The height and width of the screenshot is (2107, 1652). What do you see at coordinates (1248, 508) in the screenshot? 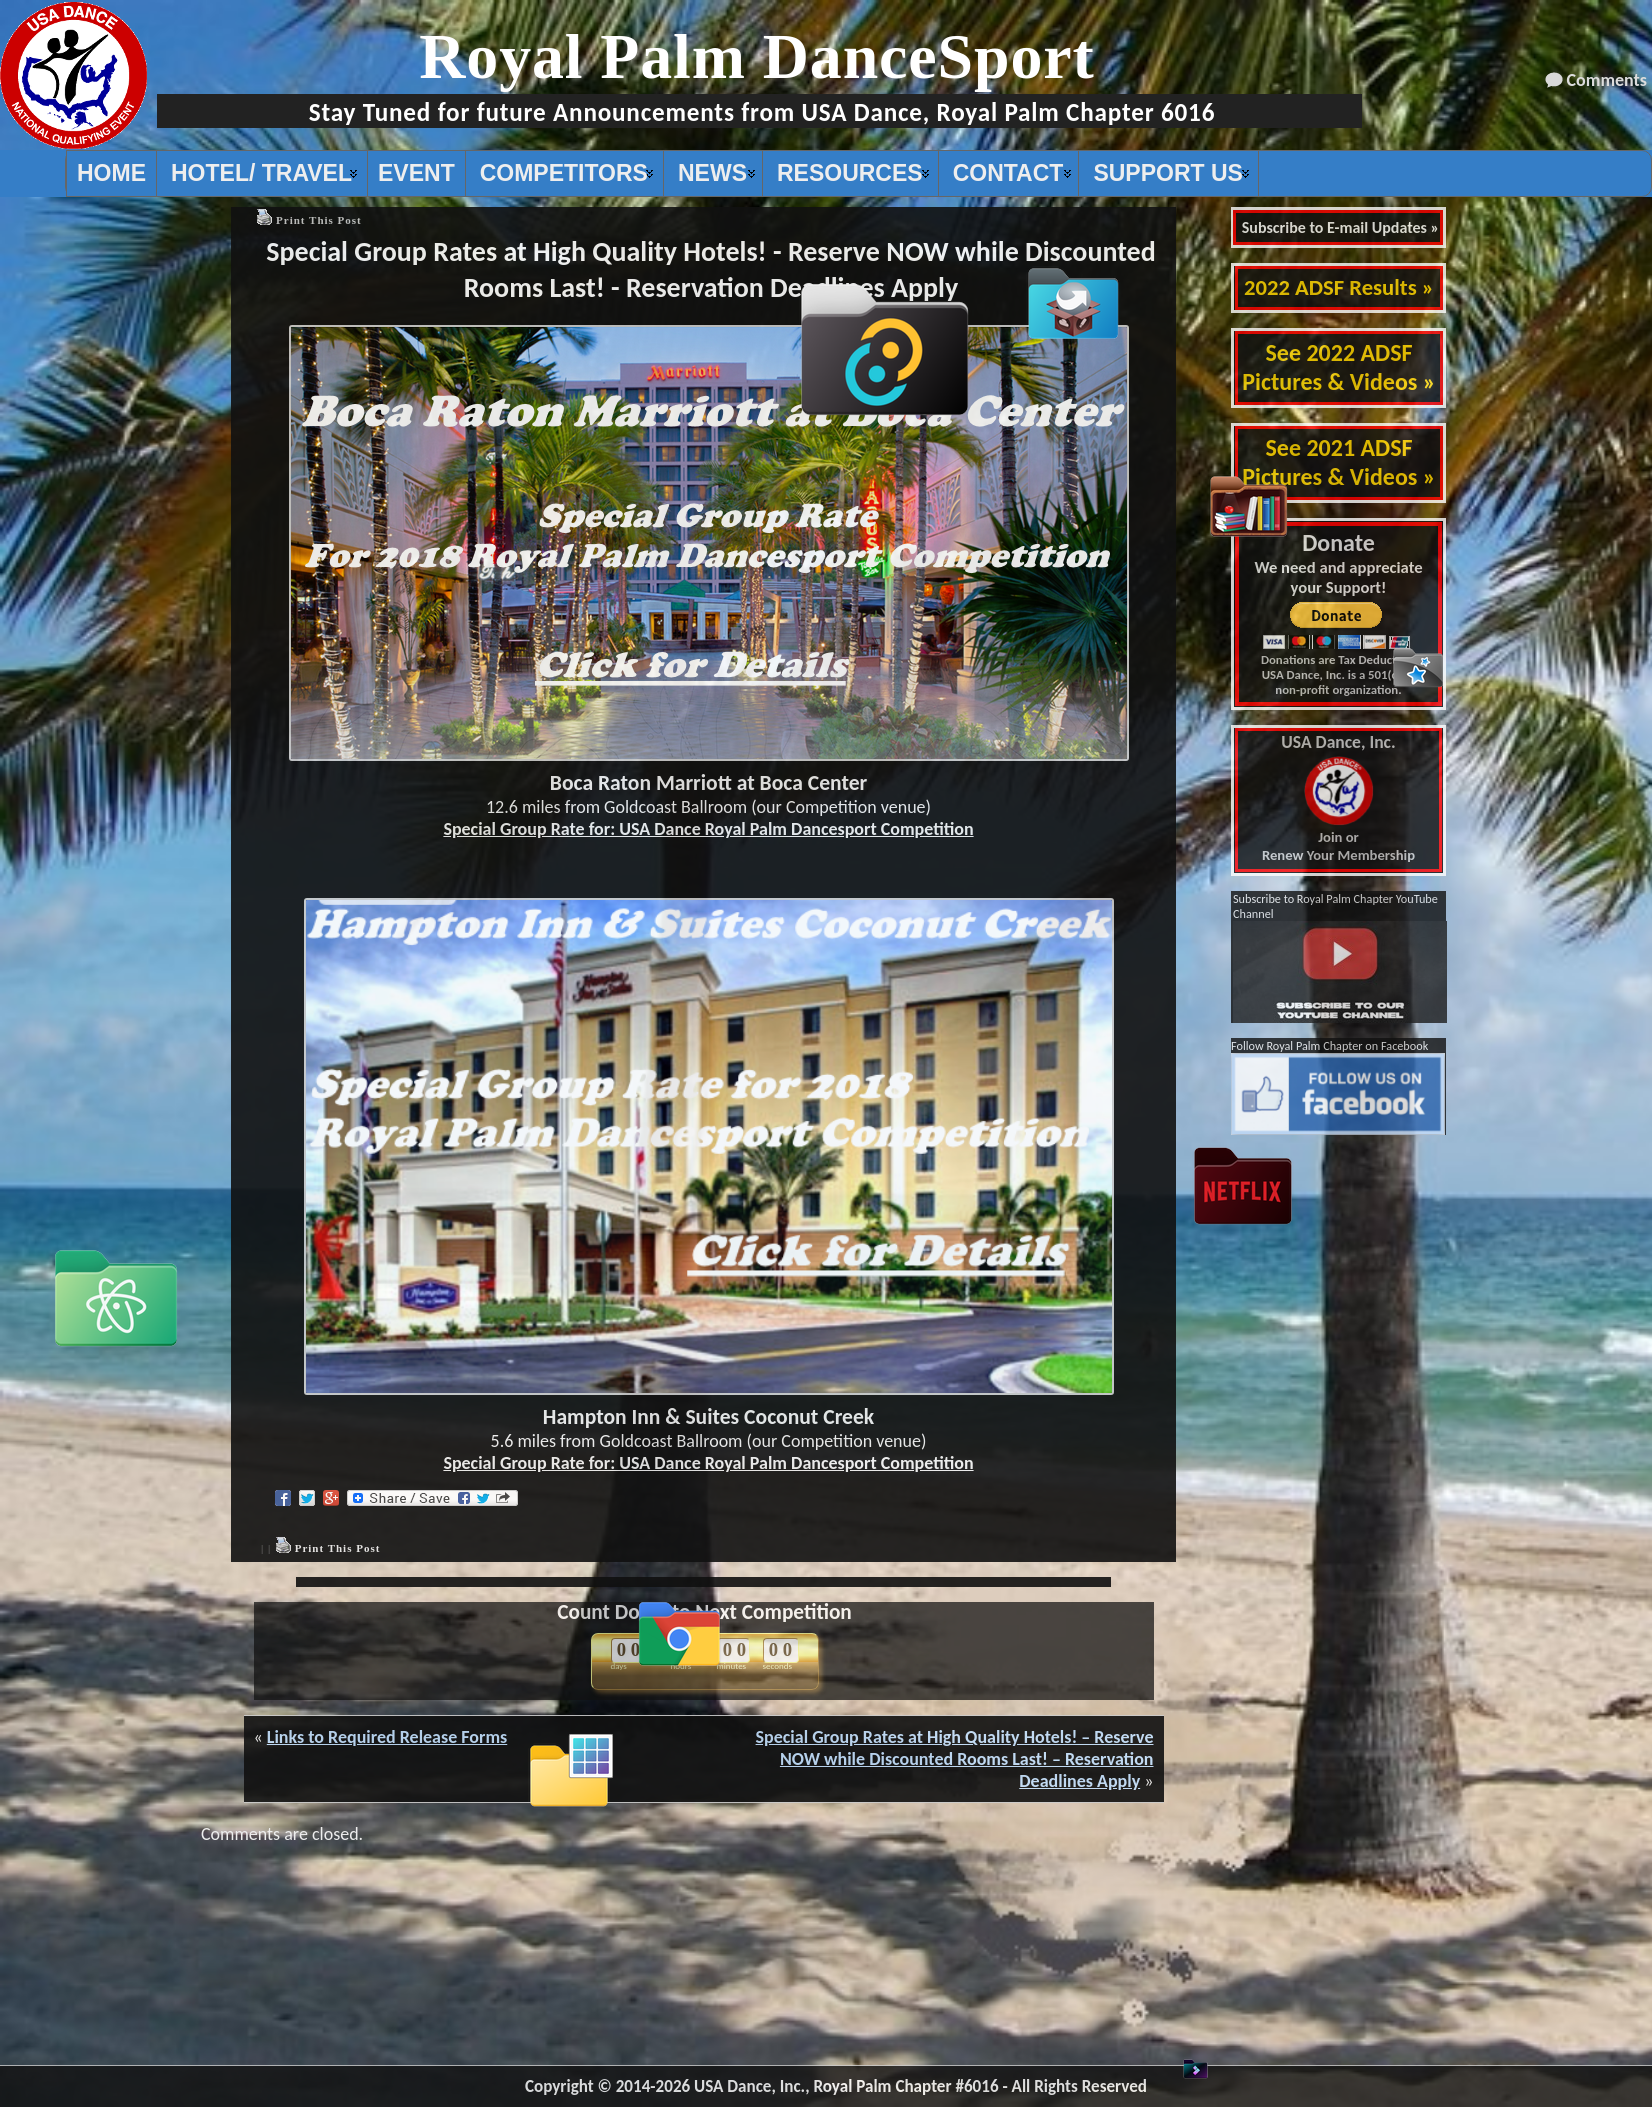
I see `open your books or ebooks library folder` at bounding box center [1248, 508].